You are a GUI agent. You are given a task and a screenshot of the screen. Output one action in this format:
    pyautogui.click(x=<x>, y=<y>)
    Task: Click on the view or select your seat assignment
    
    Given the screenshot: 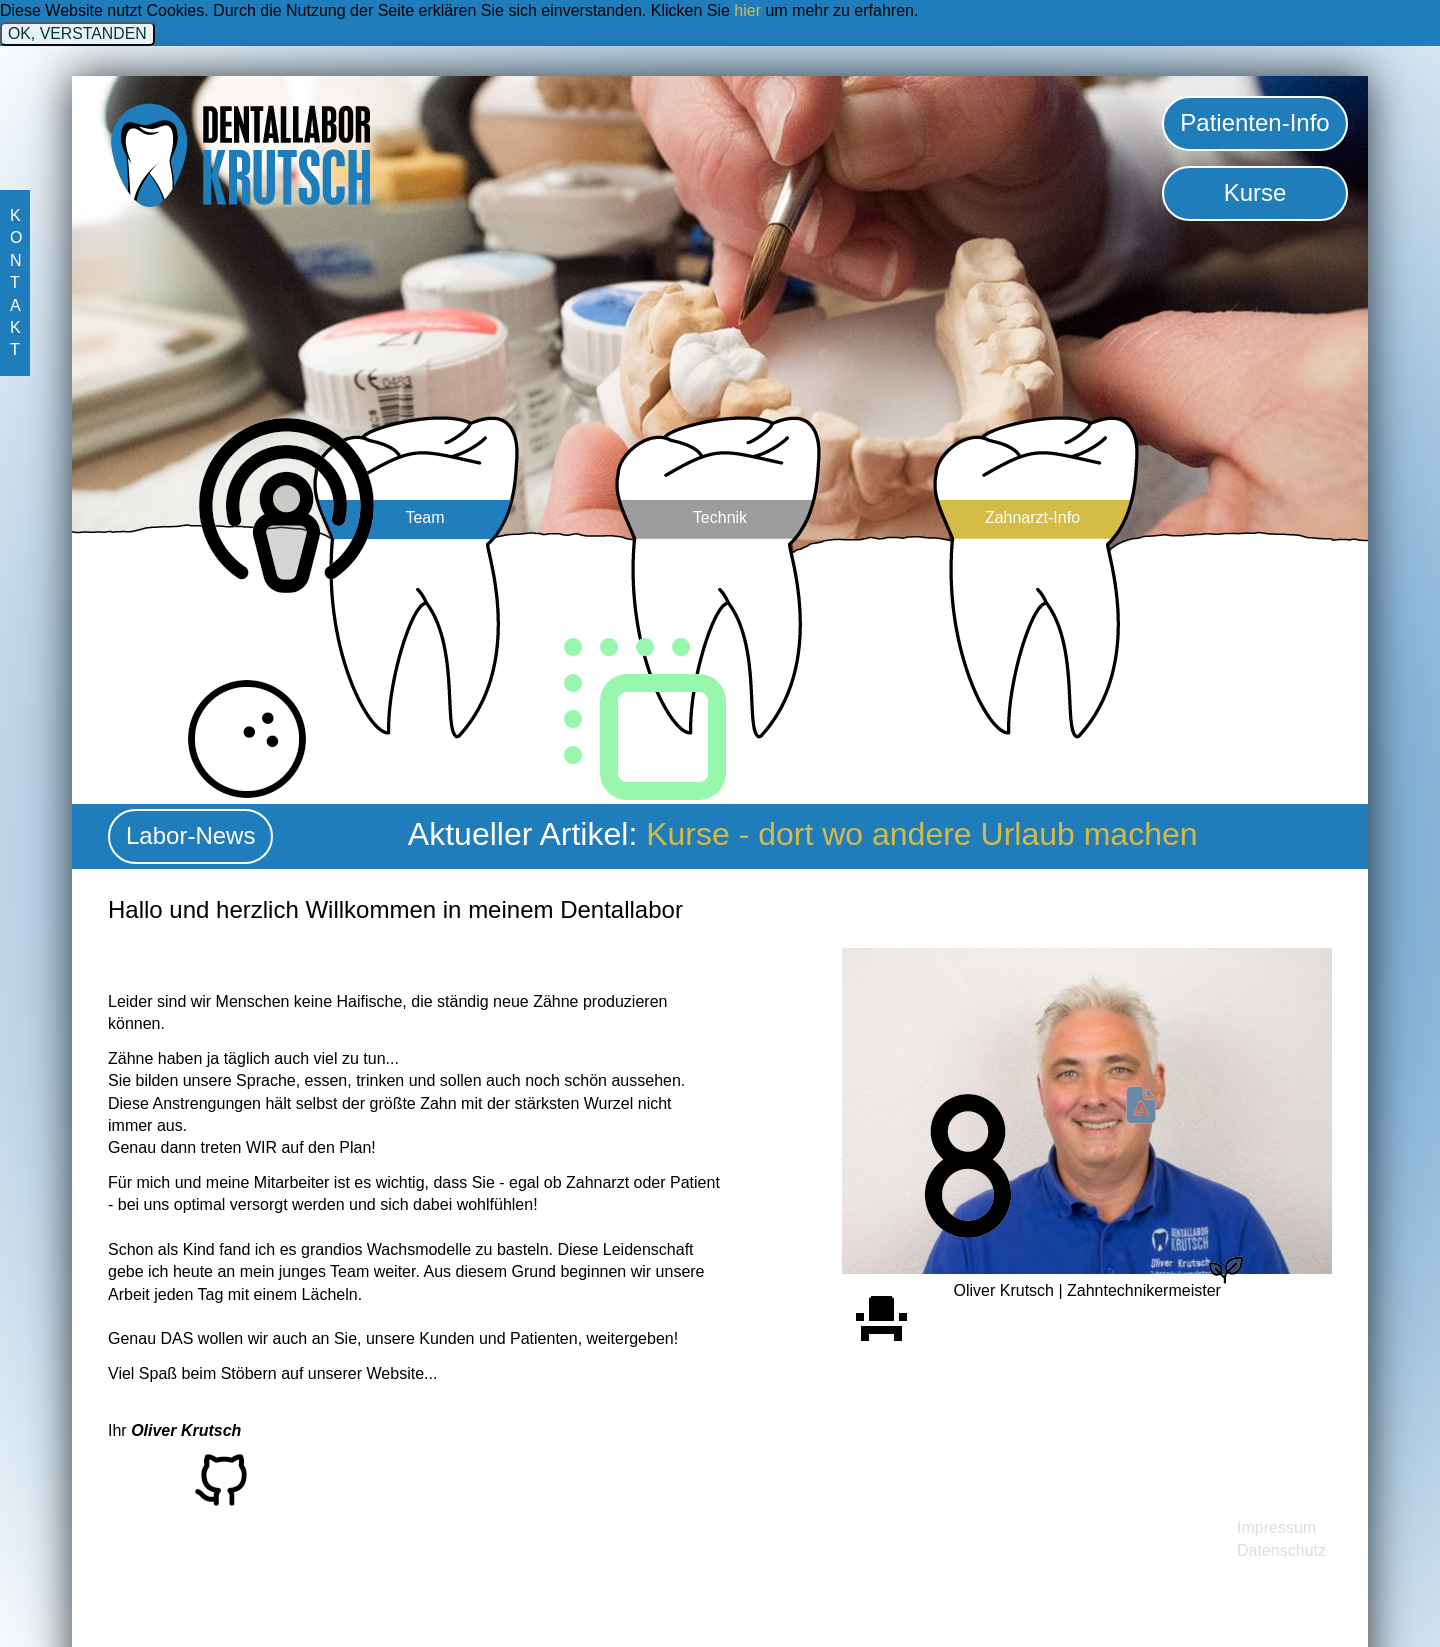 What is the action you would take?
    pyautogui.click(x=881, y=1318)
    